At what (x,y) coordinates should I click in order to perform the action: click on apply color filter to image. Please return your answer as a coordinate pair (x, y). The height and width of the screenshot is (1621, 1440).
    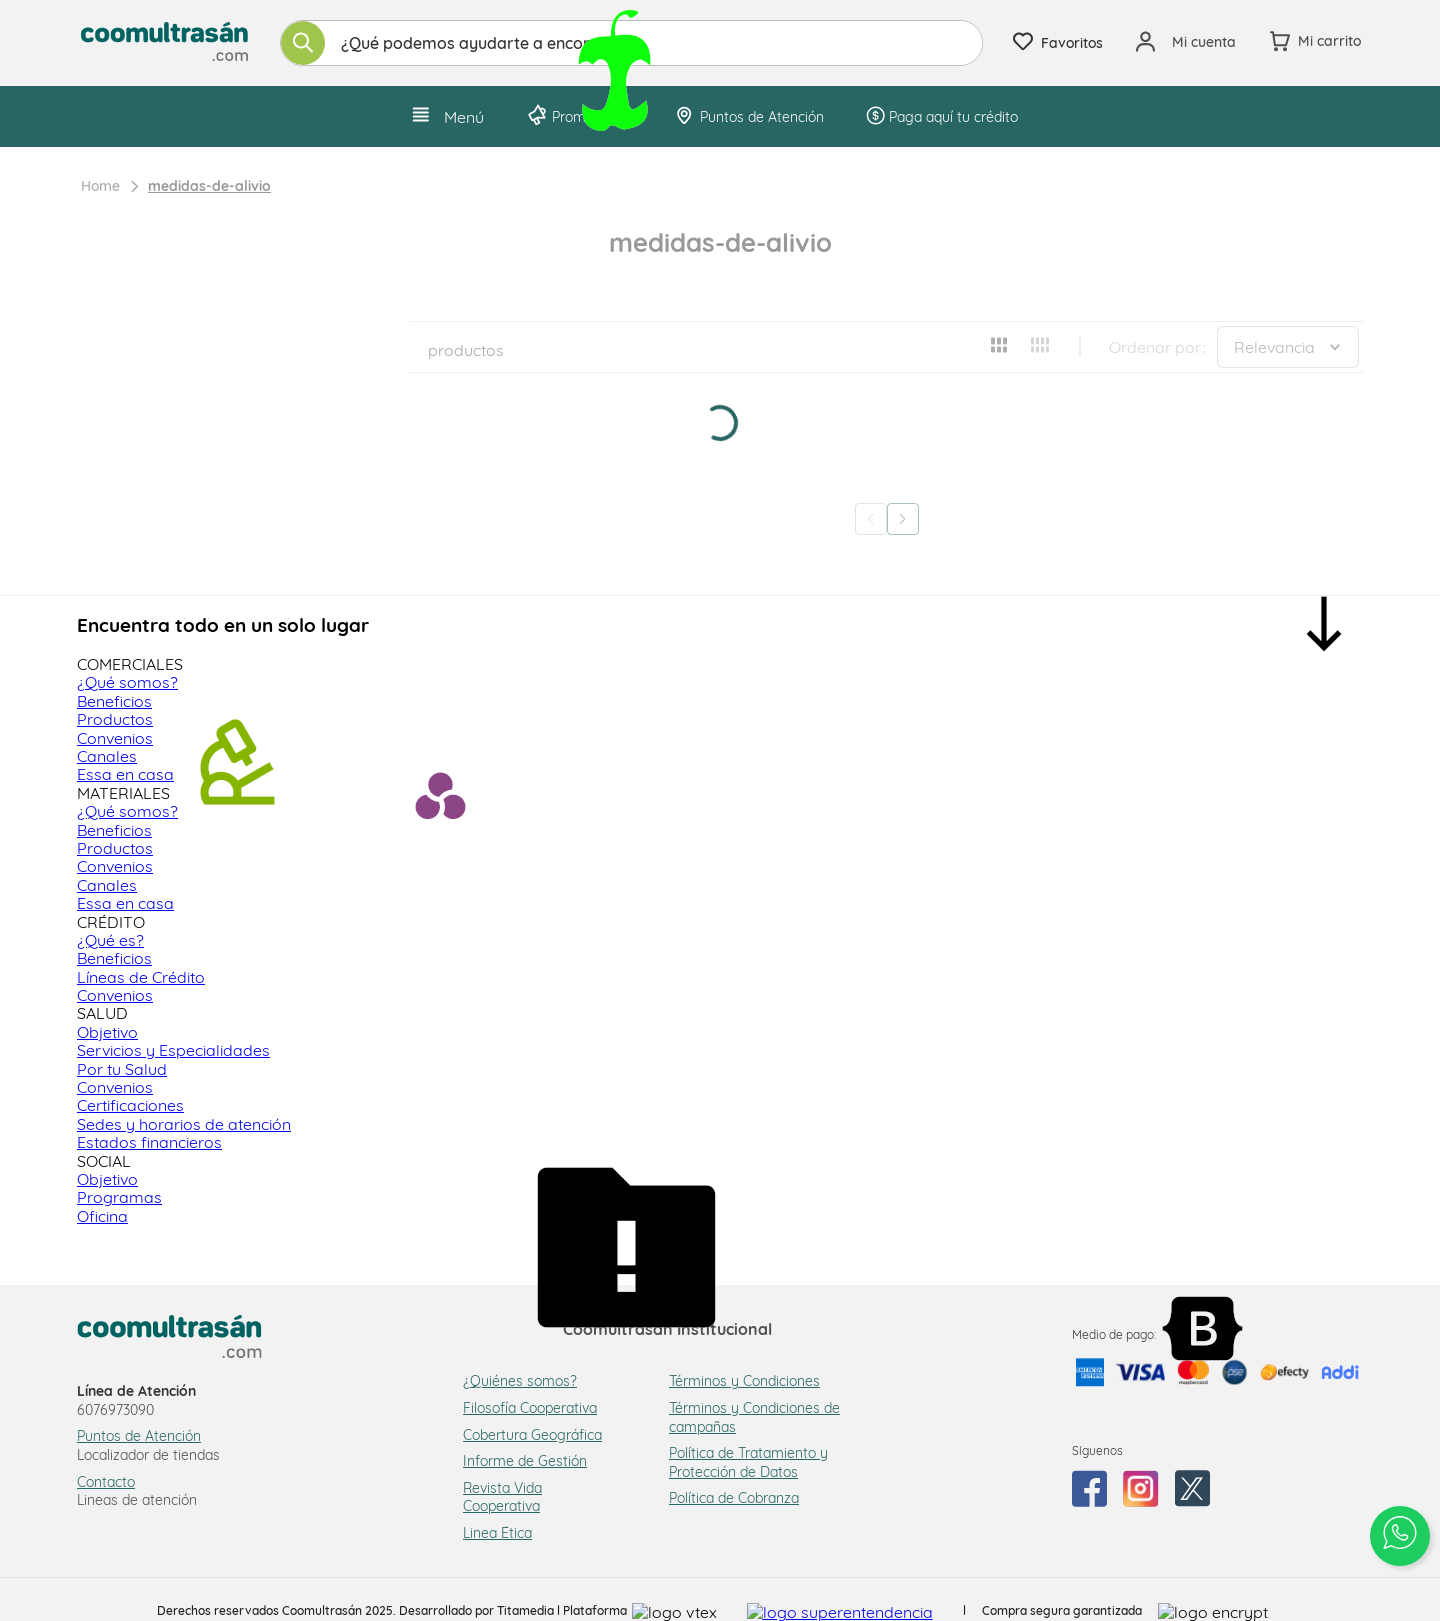
    Looking at the image, I should click on (440, 799).